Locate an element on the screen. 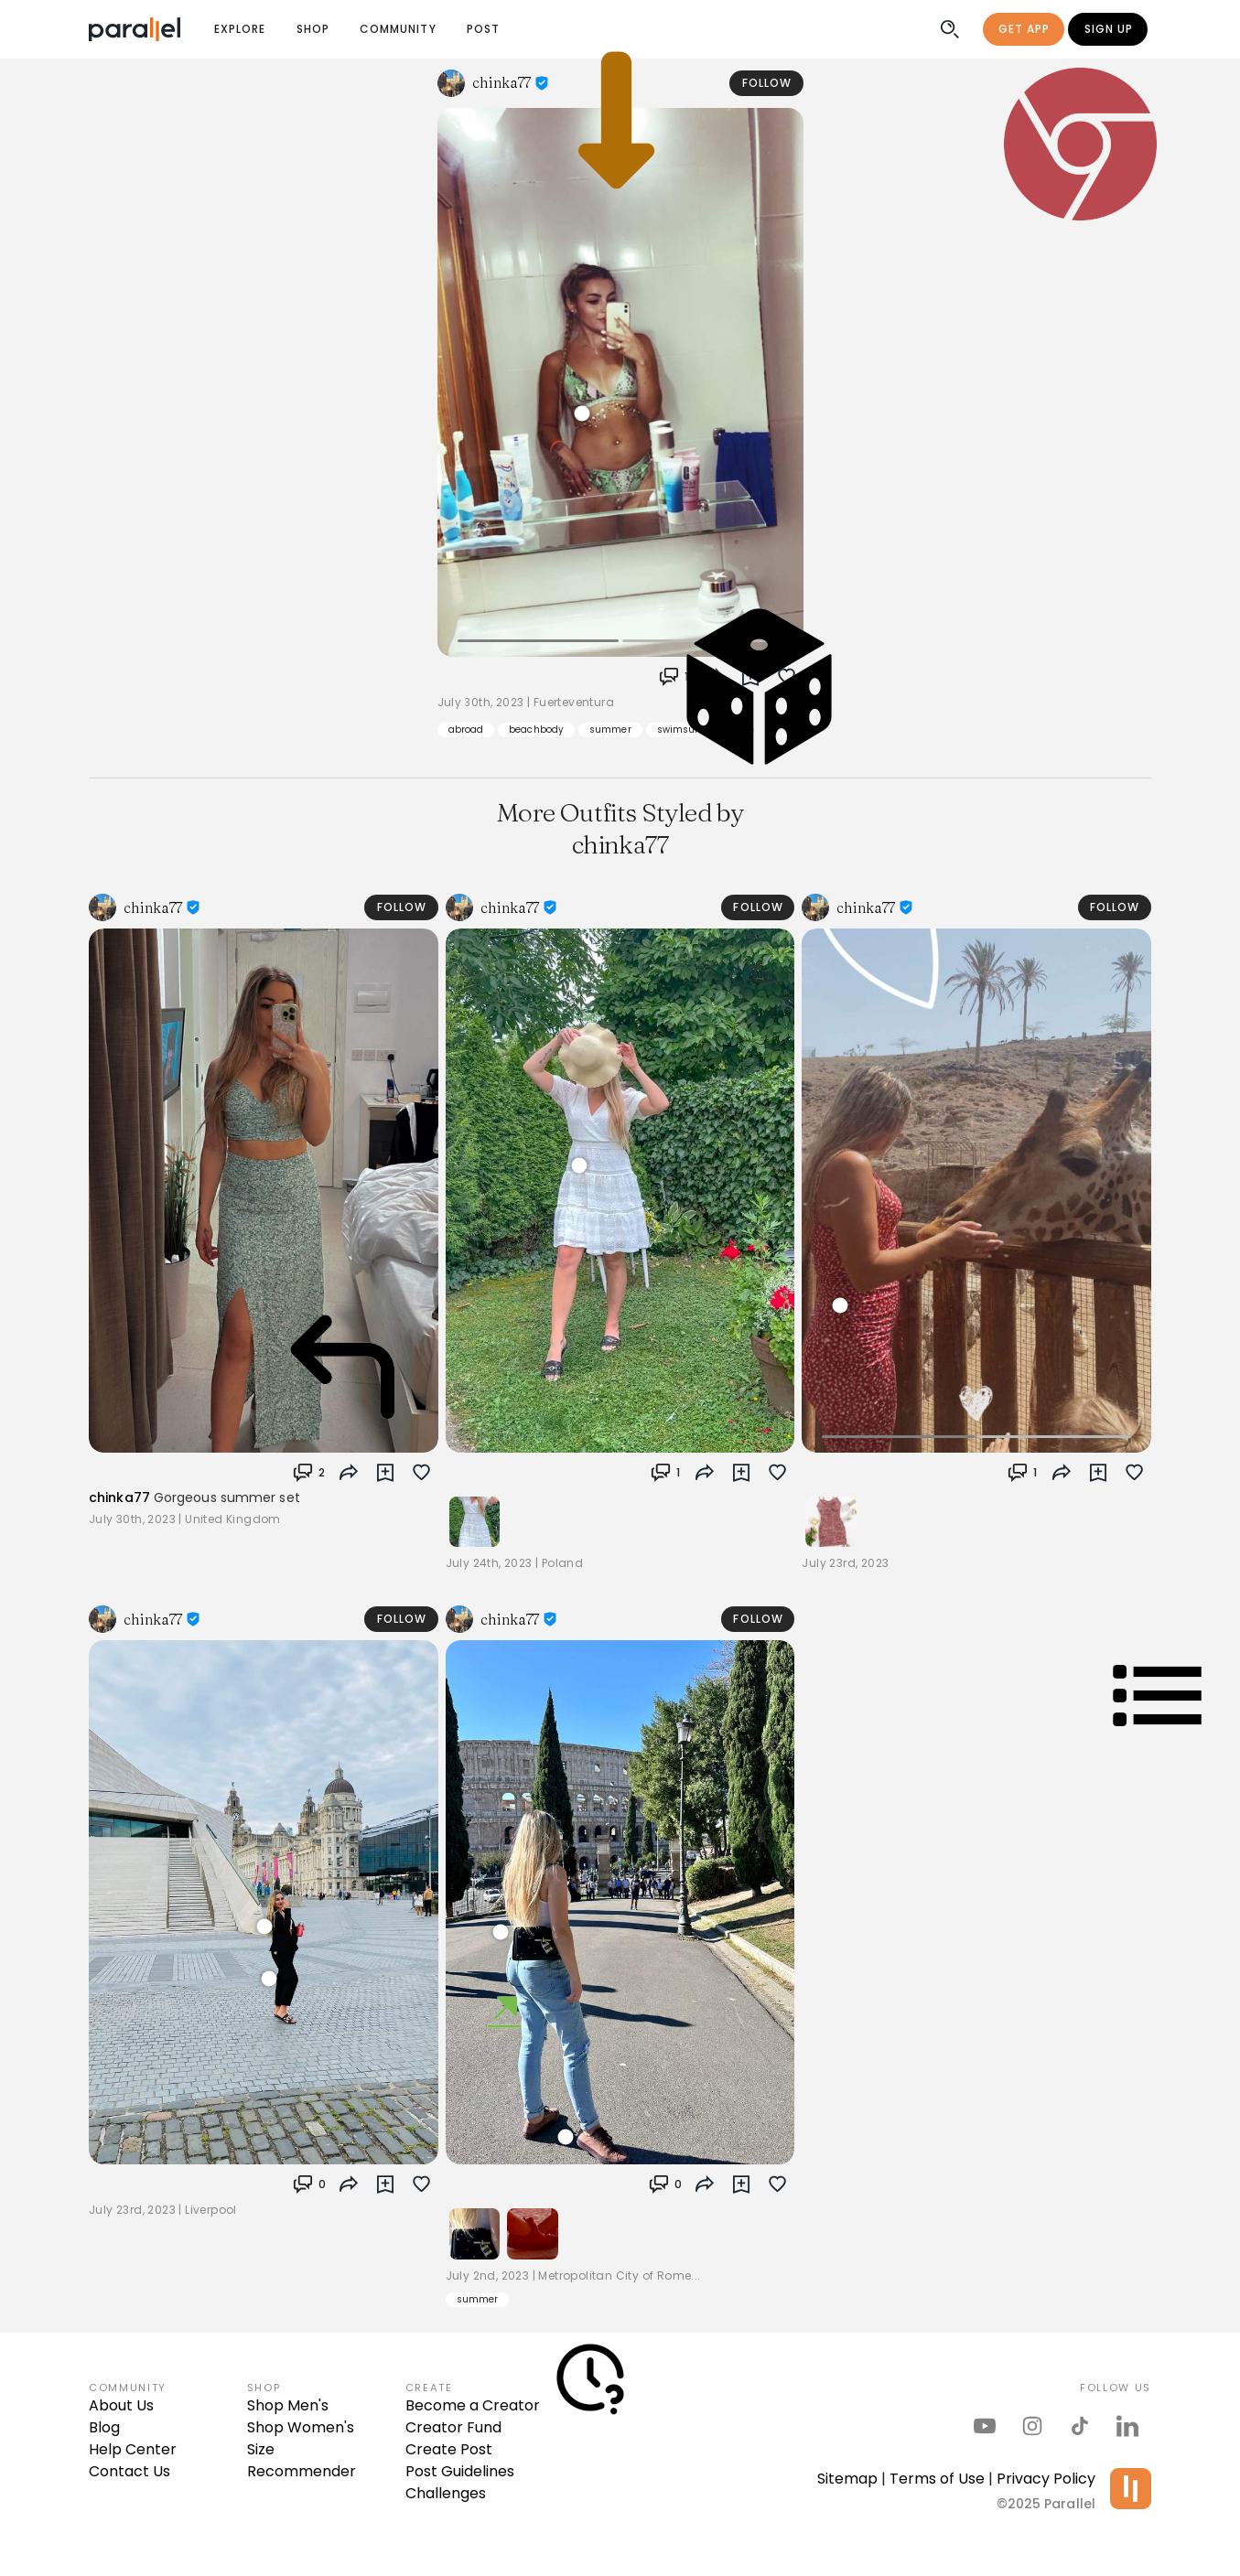  view items in a list format is located at coordinates (1157, 1695).